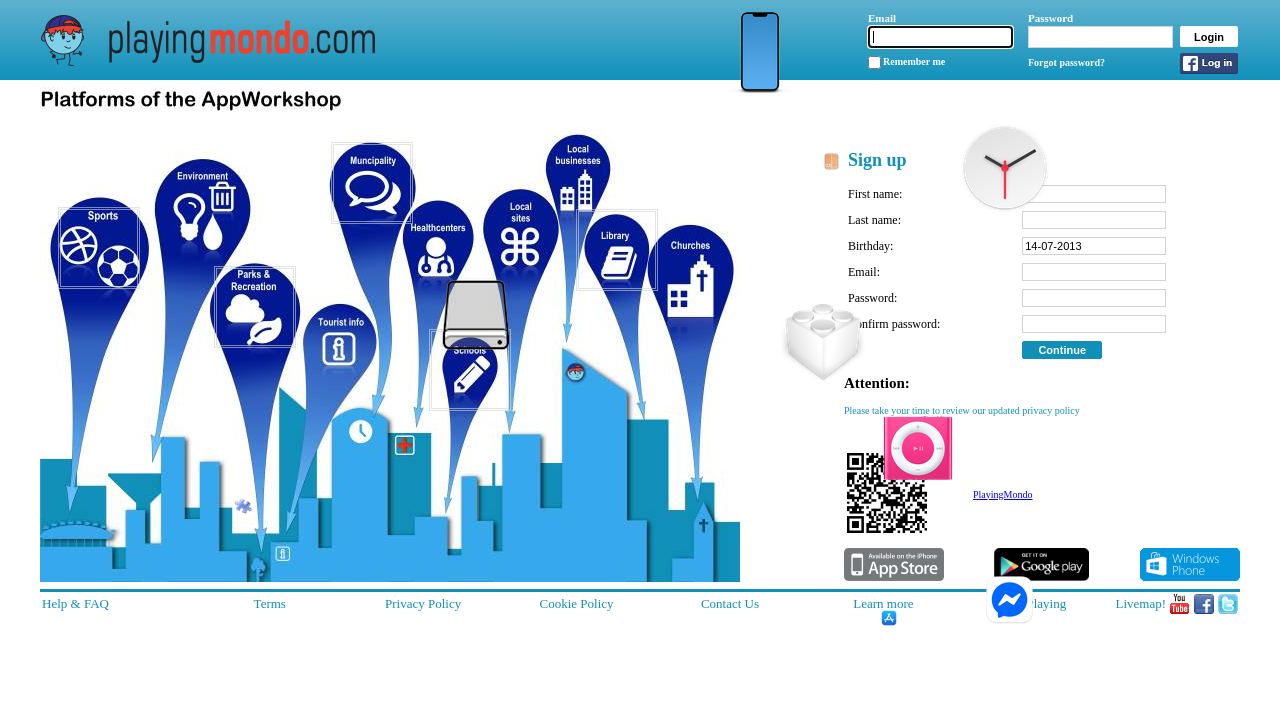 The width and height of the screenshot is (1280, 720). Describe the element at coordinates (822, 342) in the screenshot. I see `a quicklook plugin or generator component` at that location.